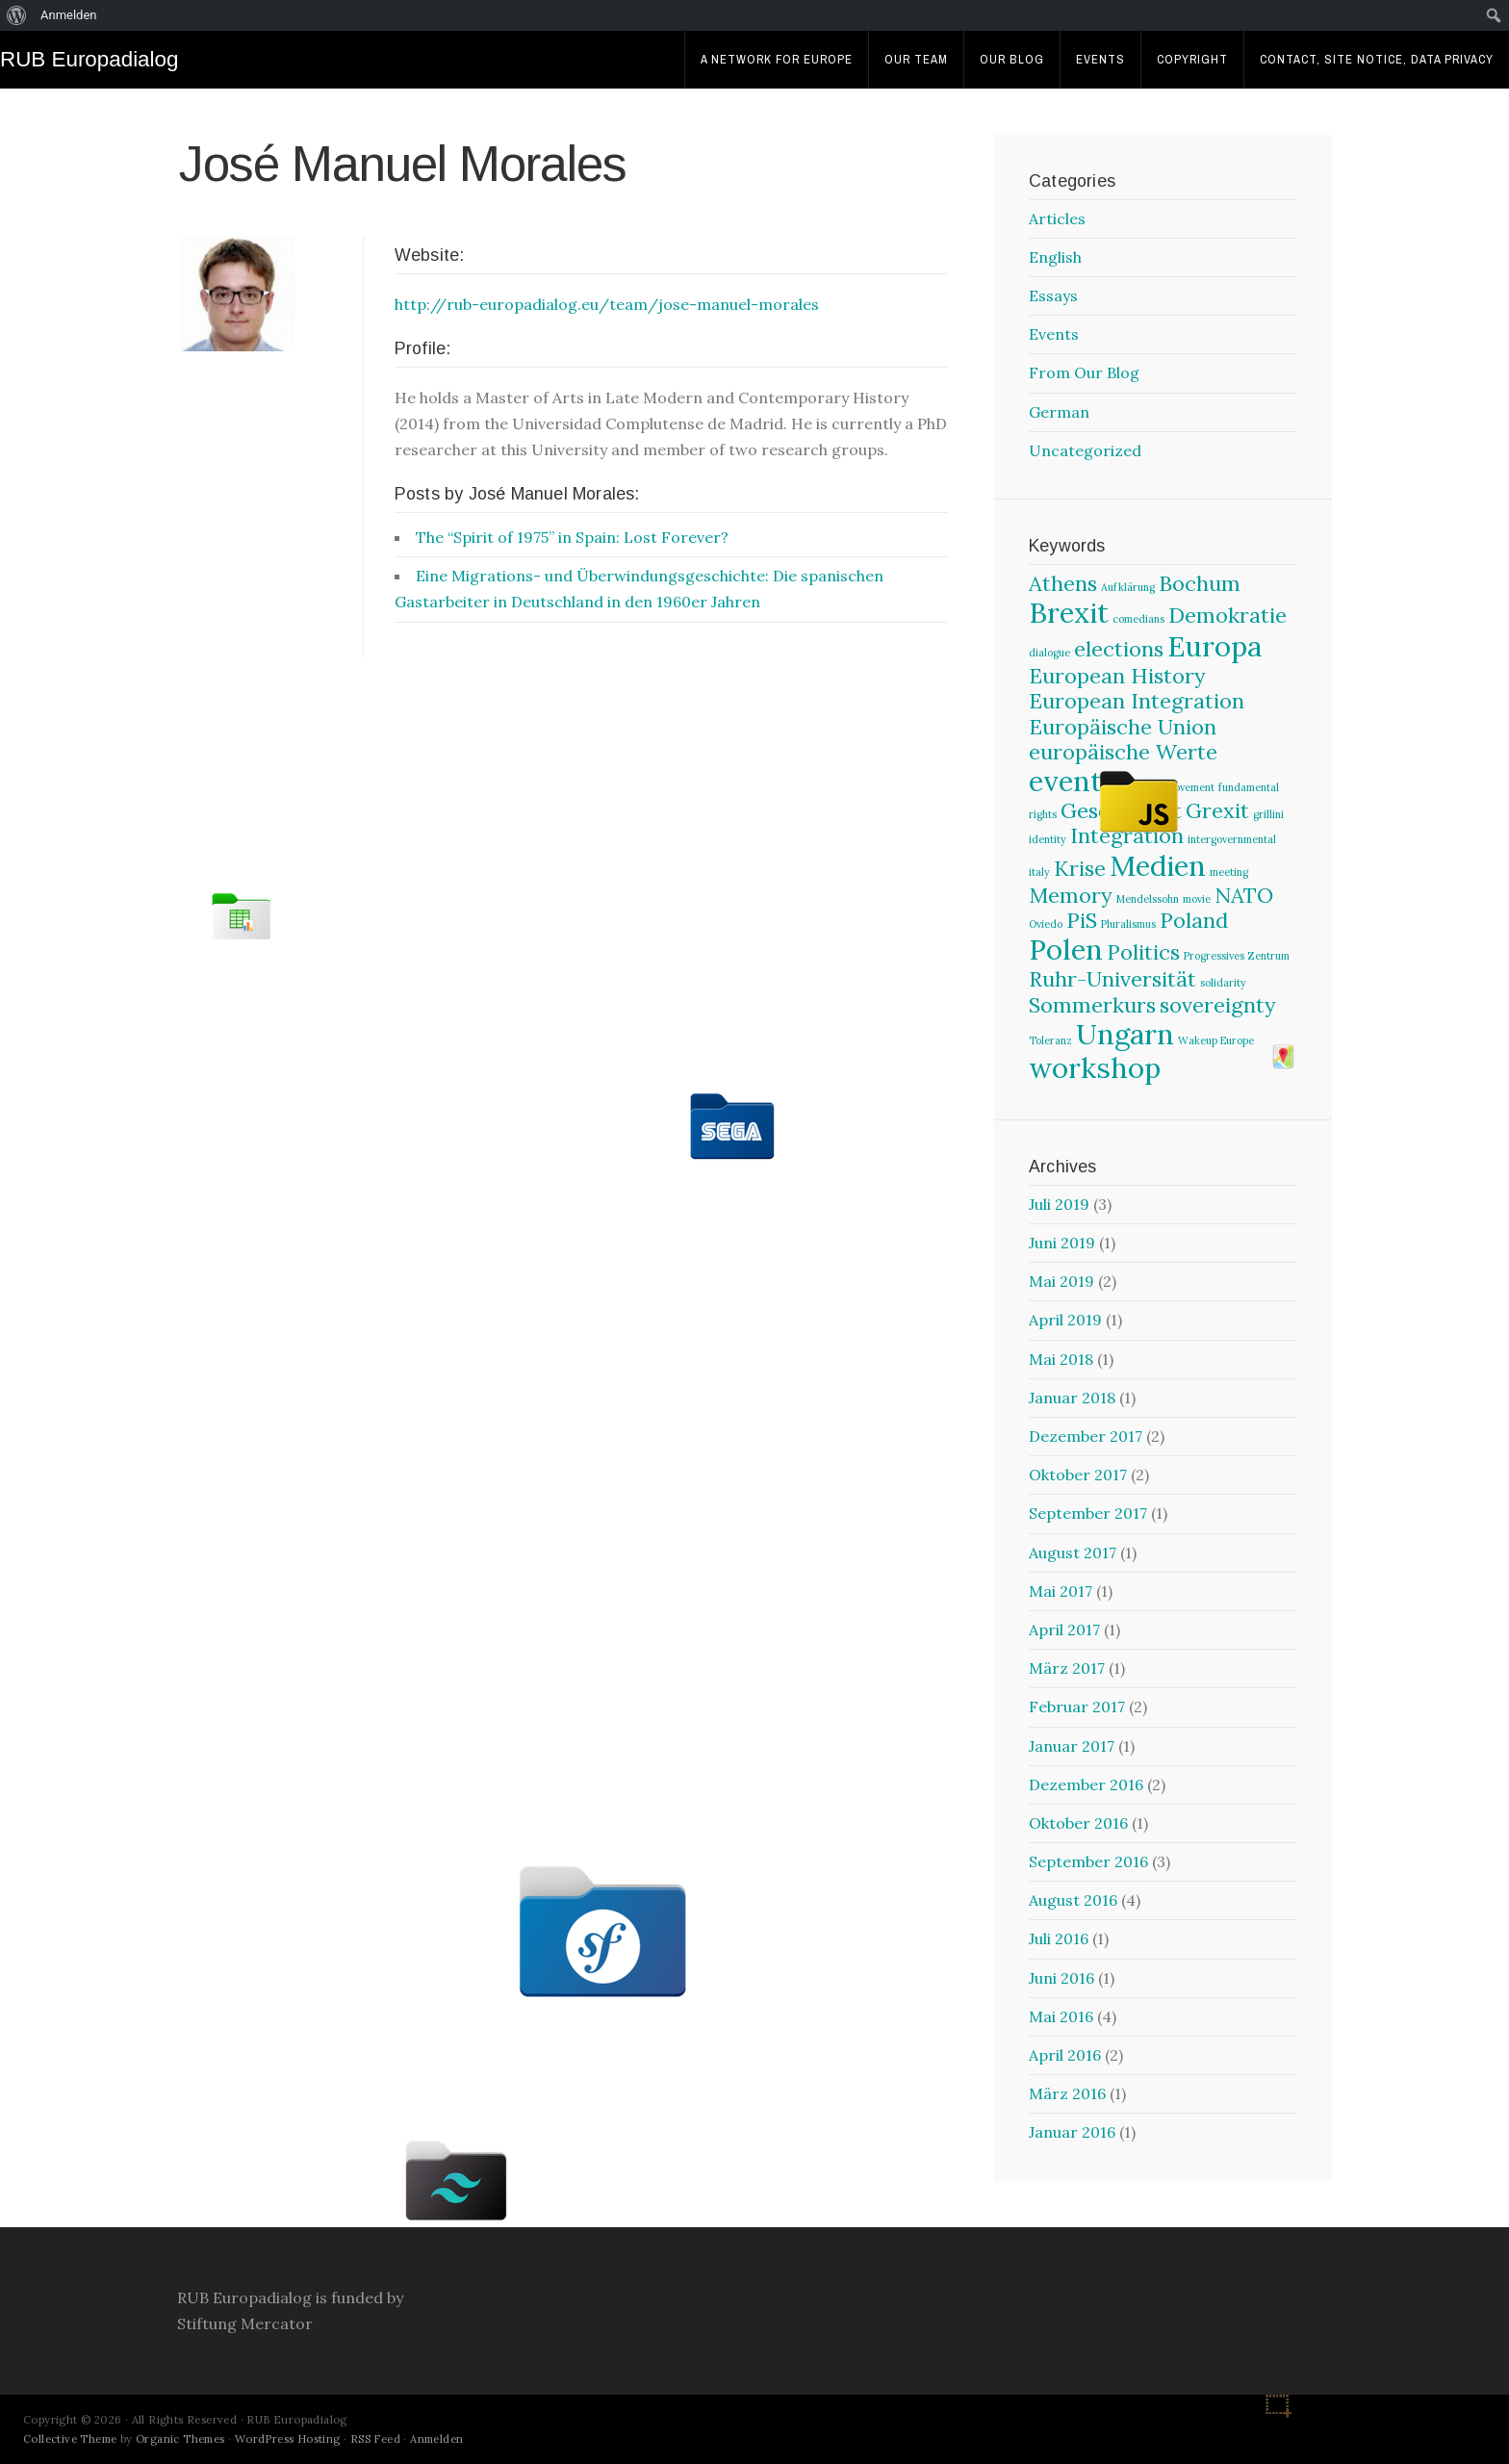 The height and width of the screenshot is (2464, 1509). I want to click on open folder containing javascript files, so click(1138, 804).